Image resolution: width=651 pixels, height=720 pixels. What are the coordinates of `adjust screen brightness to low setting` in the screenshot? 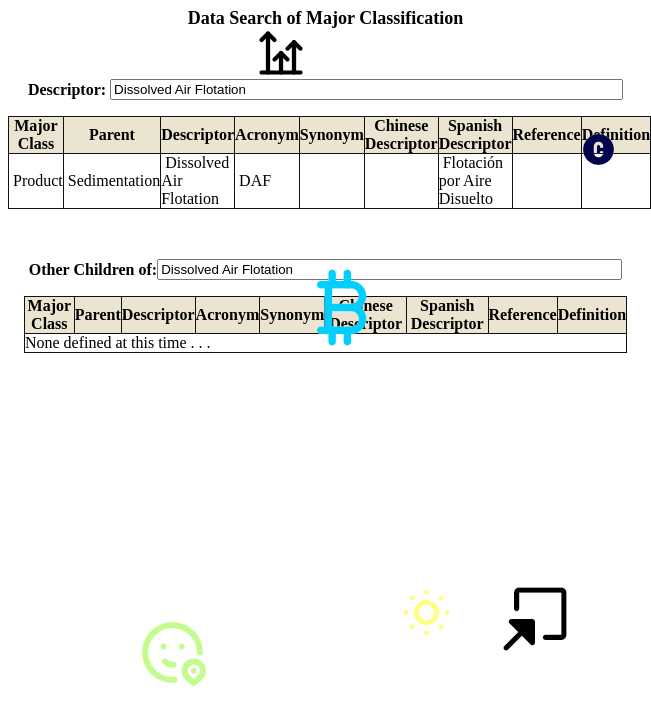 It's located at (426, 612).